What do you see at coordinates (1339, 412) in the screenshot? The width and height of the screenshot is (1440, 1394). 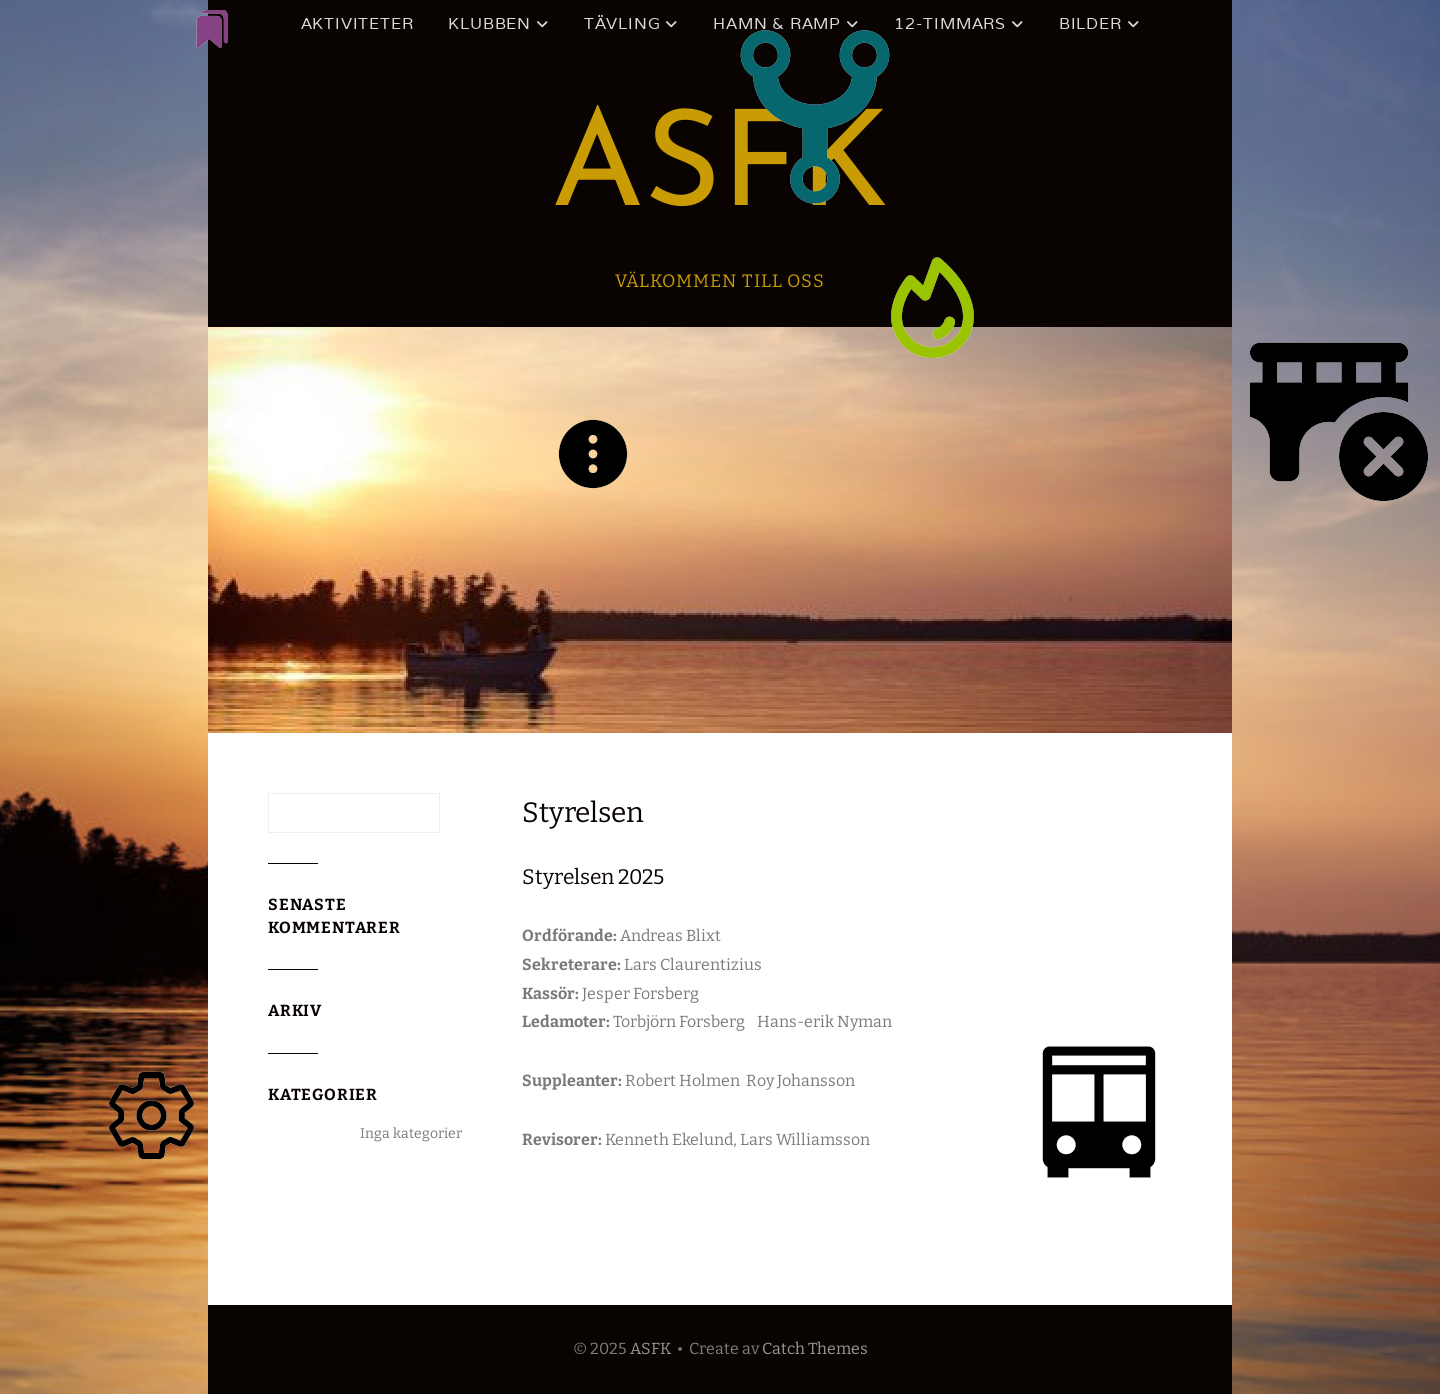 I see `indicates a bridge or crossing is closed or unavailable` at bounding box center [1339, 412].